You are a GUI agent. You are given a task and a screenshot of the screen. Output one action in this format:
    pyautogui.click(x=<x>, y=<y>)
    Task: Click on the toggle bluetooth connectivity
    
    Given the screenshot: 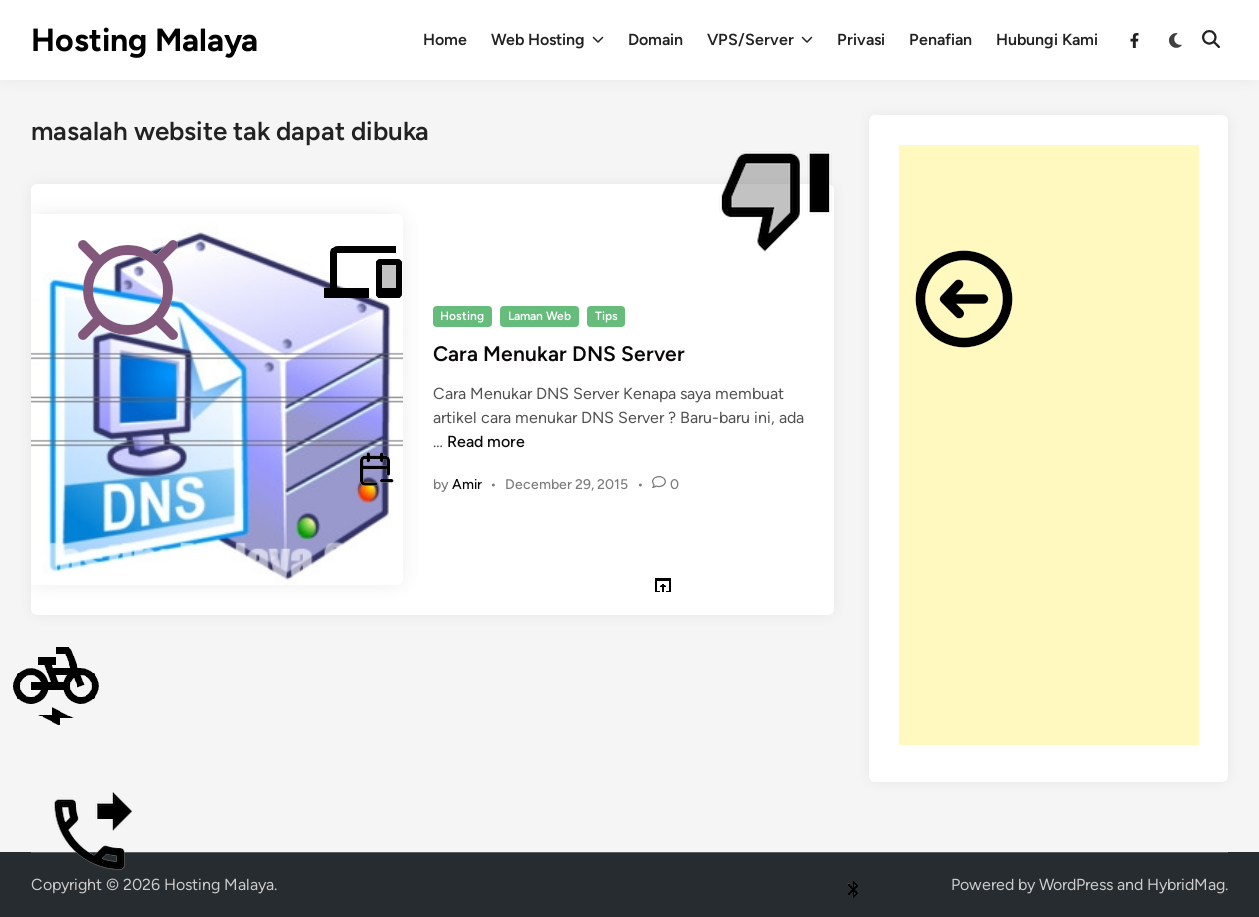 What is the action you would take?
    pyautogui.click(x=853, y=889)
    